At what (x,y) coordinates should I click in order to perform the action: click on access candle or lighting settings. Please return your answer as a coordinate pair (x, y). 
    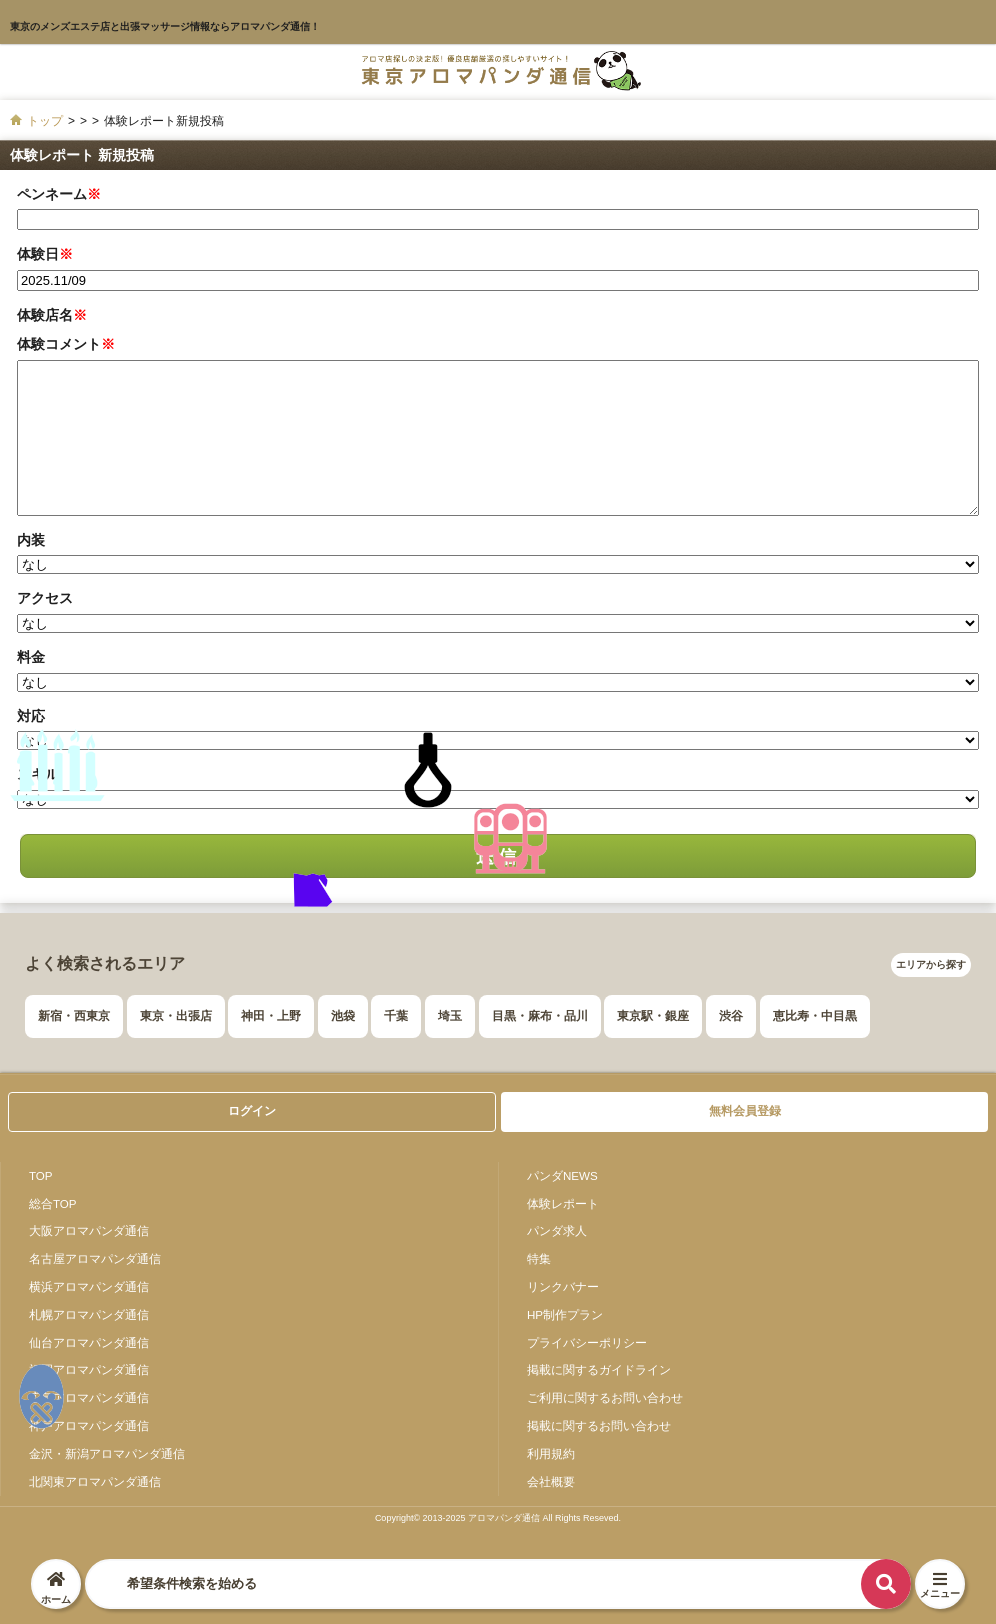
    Looking at the image, I should click on (57, 755).